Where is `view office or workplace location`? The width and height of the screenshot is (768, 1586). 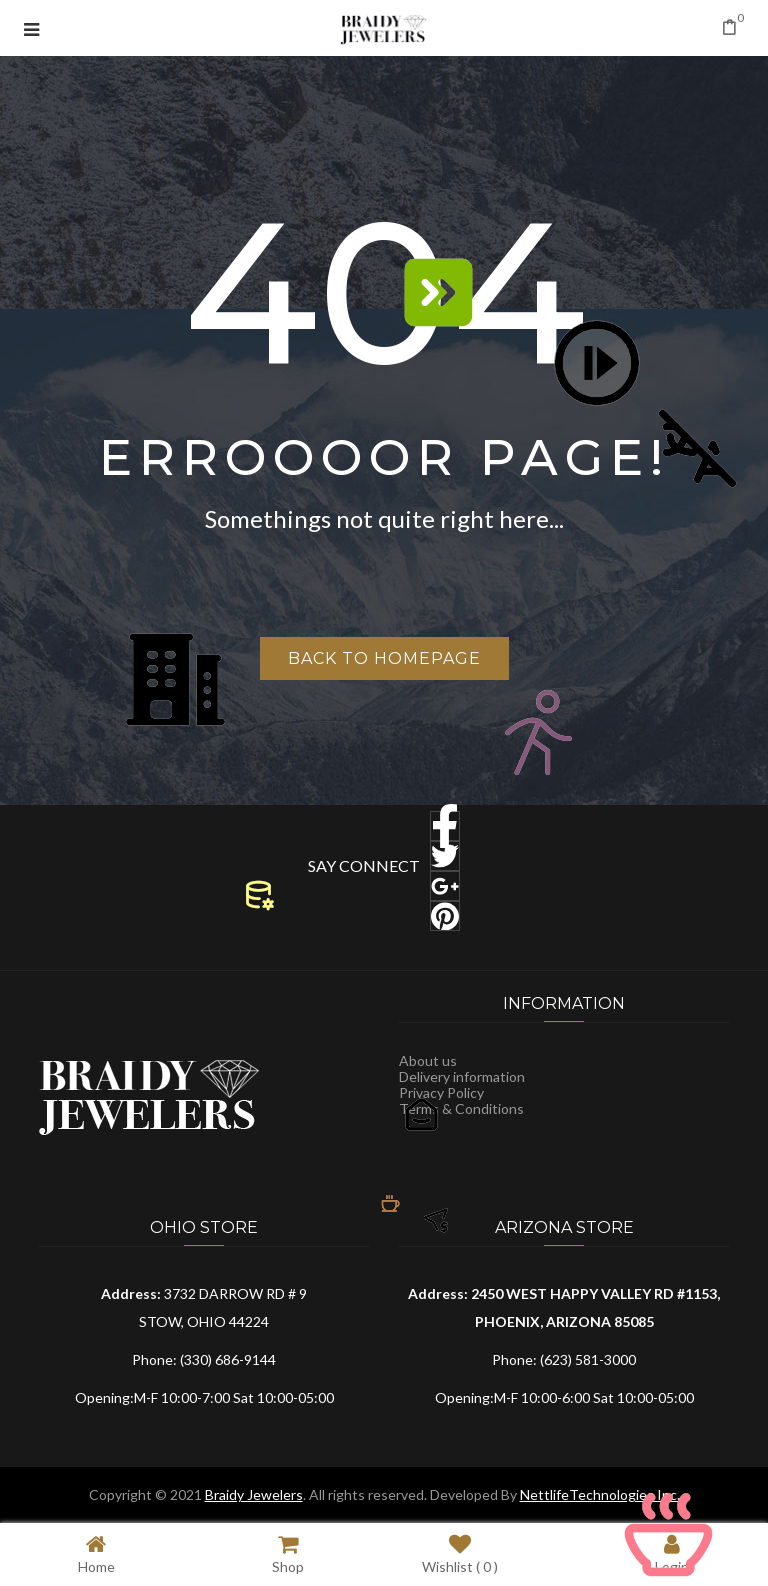
view office or workplace location is located at coordinates (175, 679).